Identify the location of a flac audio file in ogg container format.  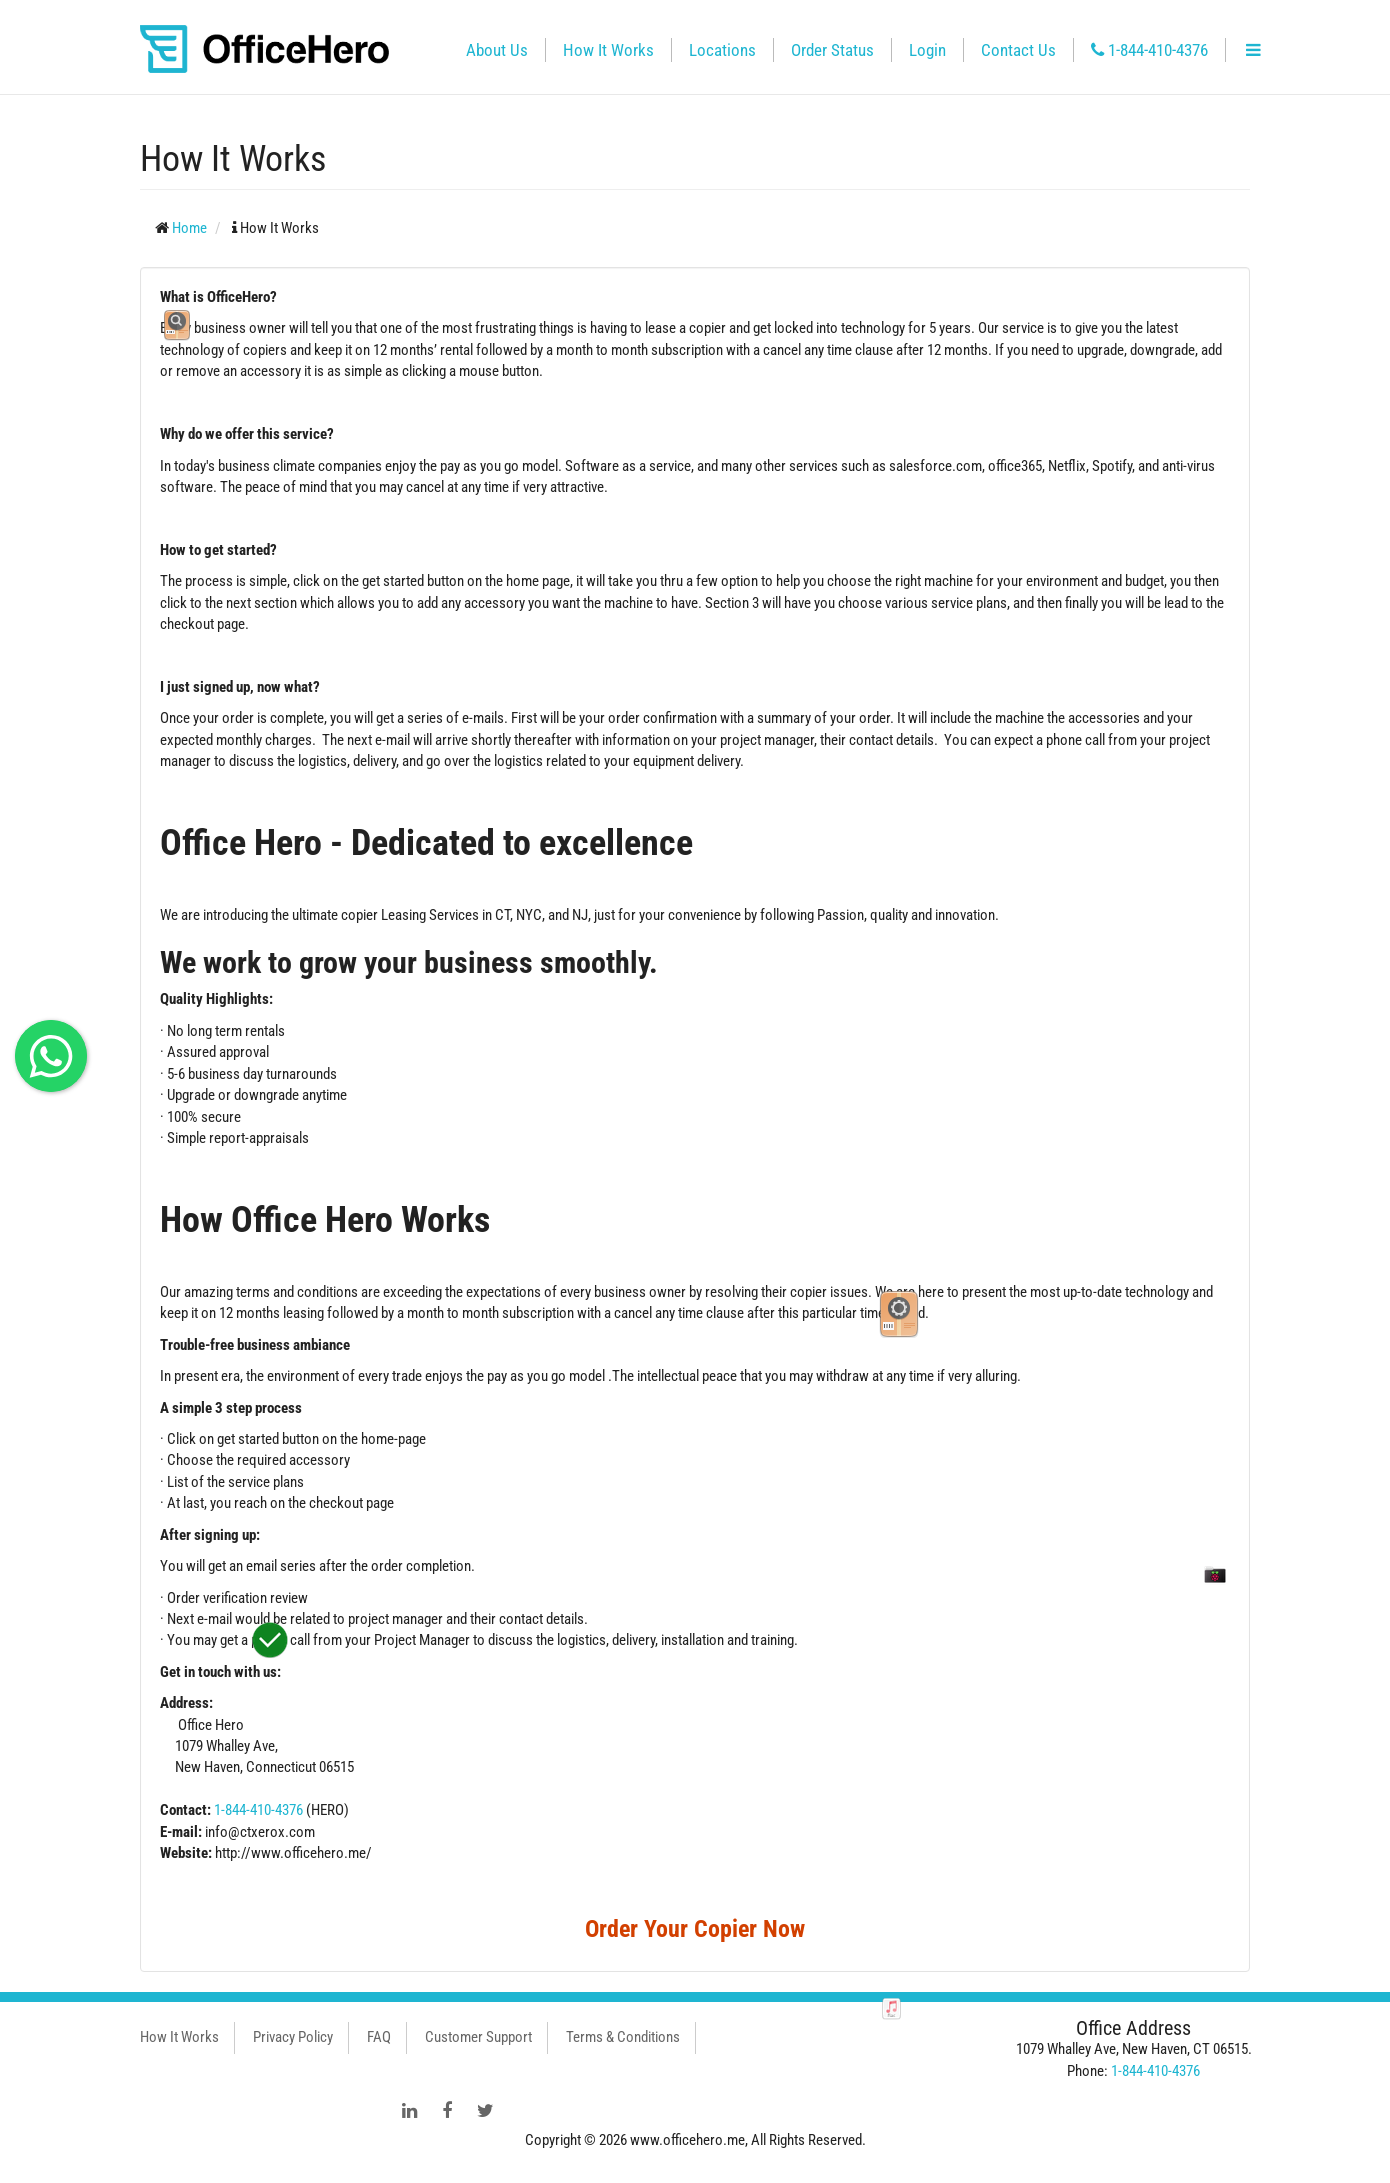
(891, 2008).